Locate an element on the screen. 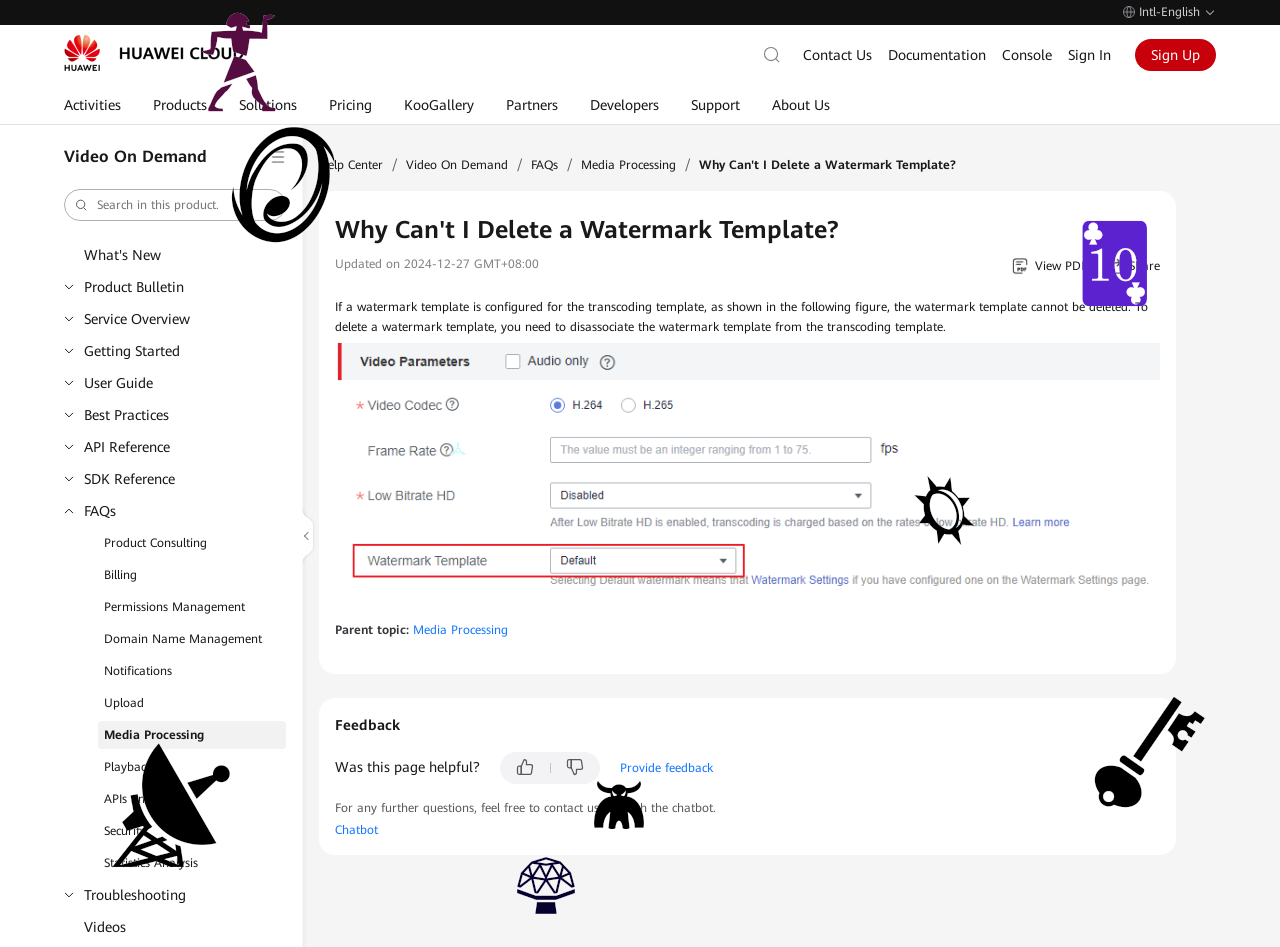 Image resolution: width=1280 pixels, height=947 pixels. access radar or scanning features is located at coordinates (166, 803).